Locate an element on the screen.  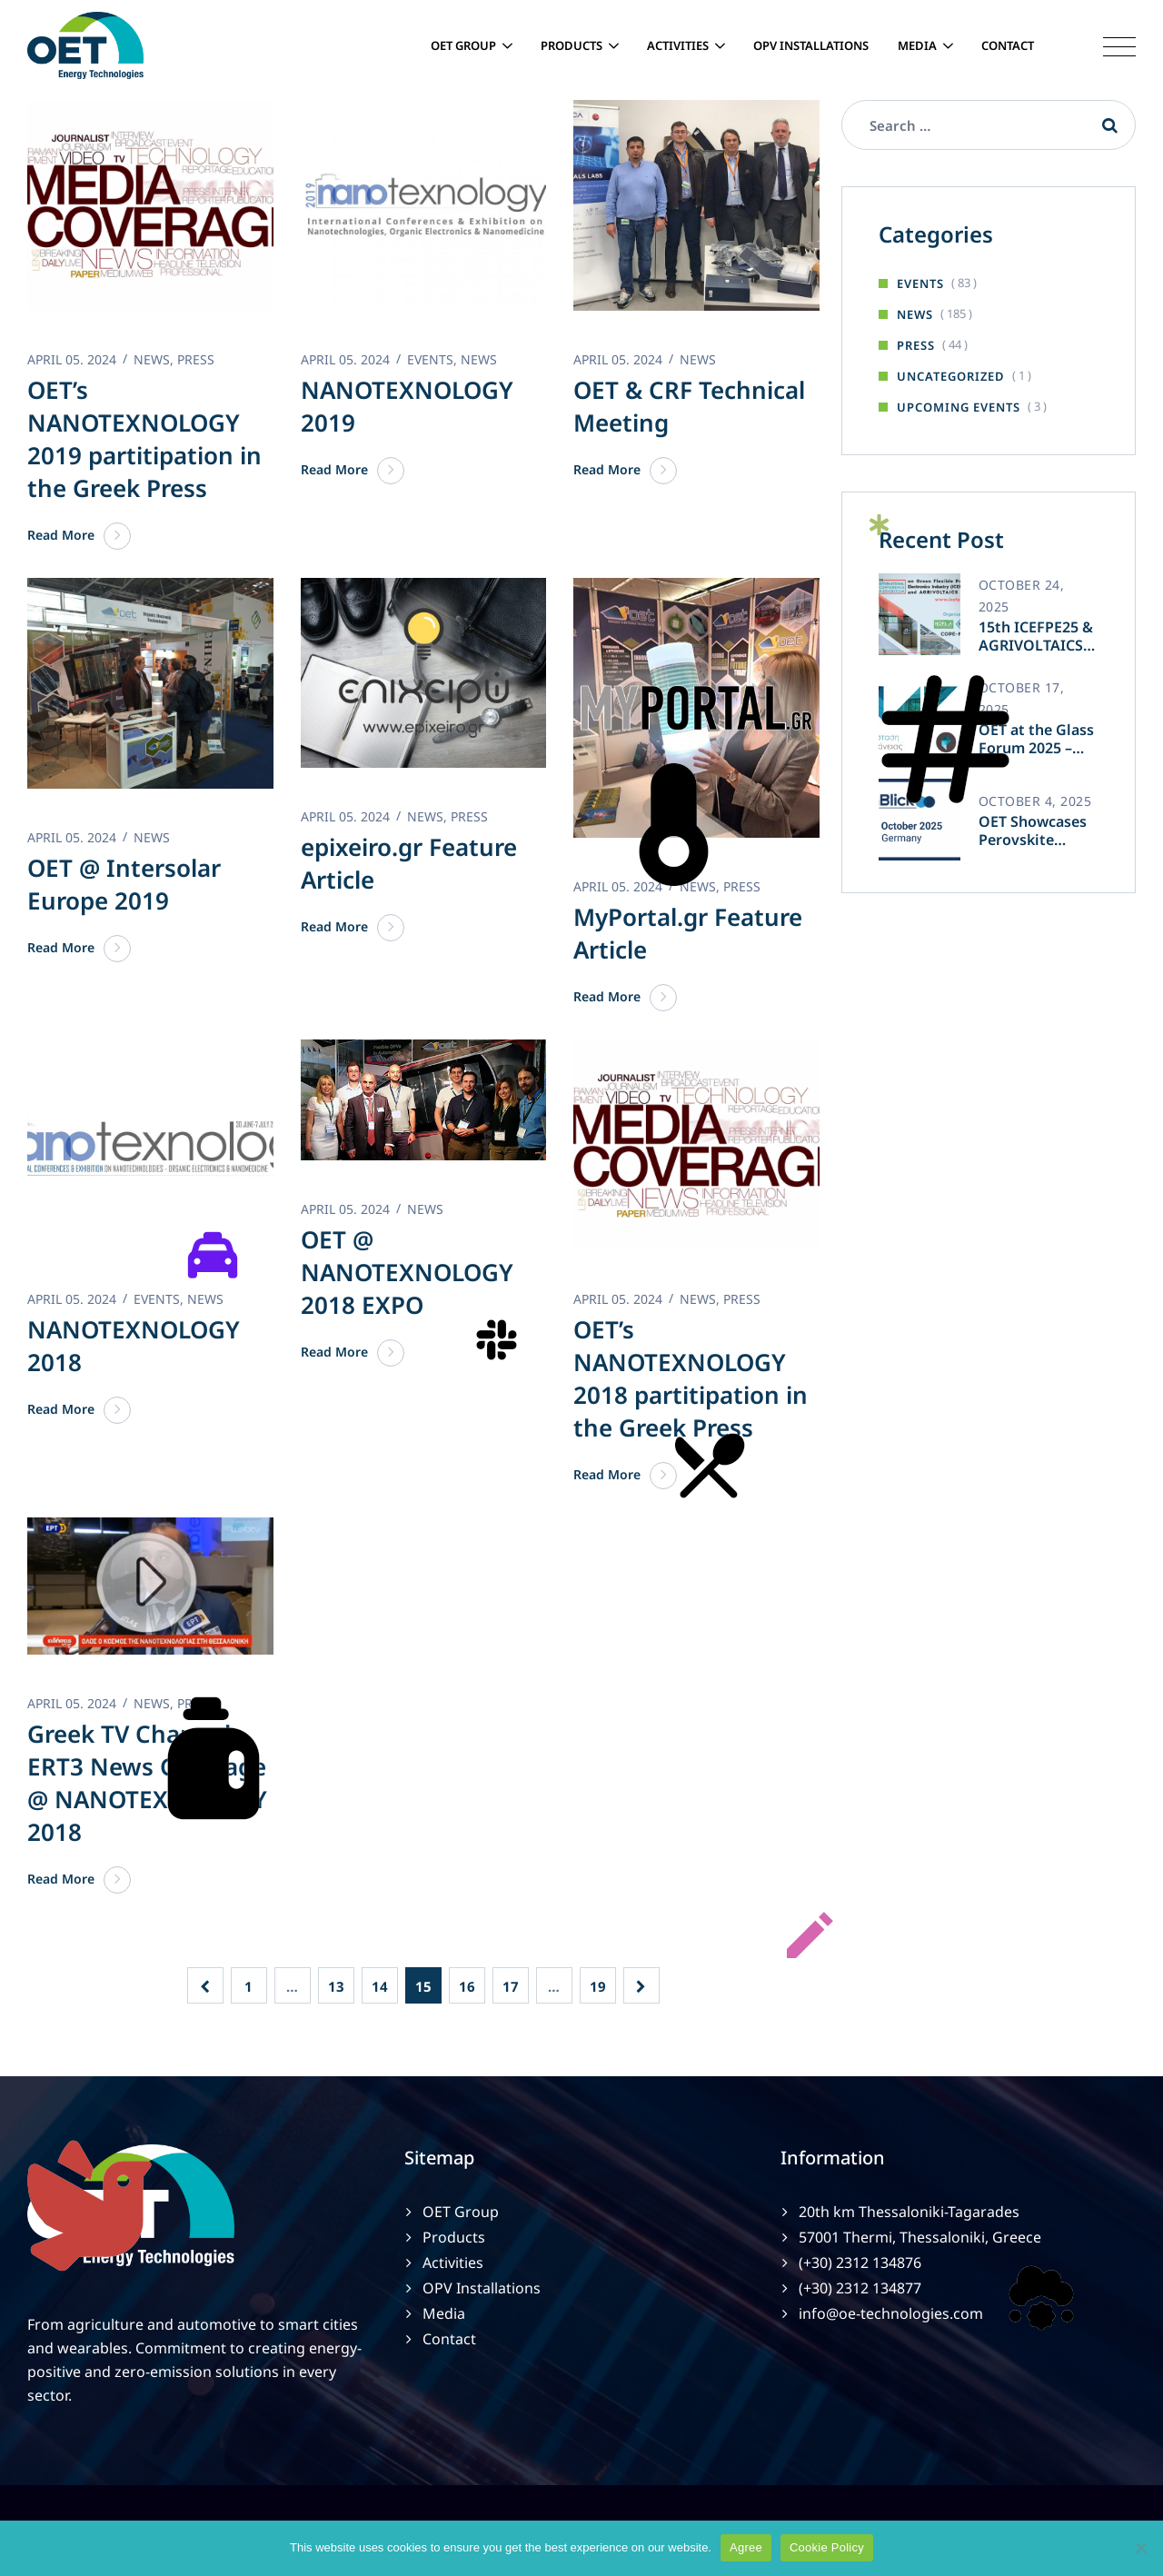
access emergency medical services or health information is located at coordinates (879, 524).